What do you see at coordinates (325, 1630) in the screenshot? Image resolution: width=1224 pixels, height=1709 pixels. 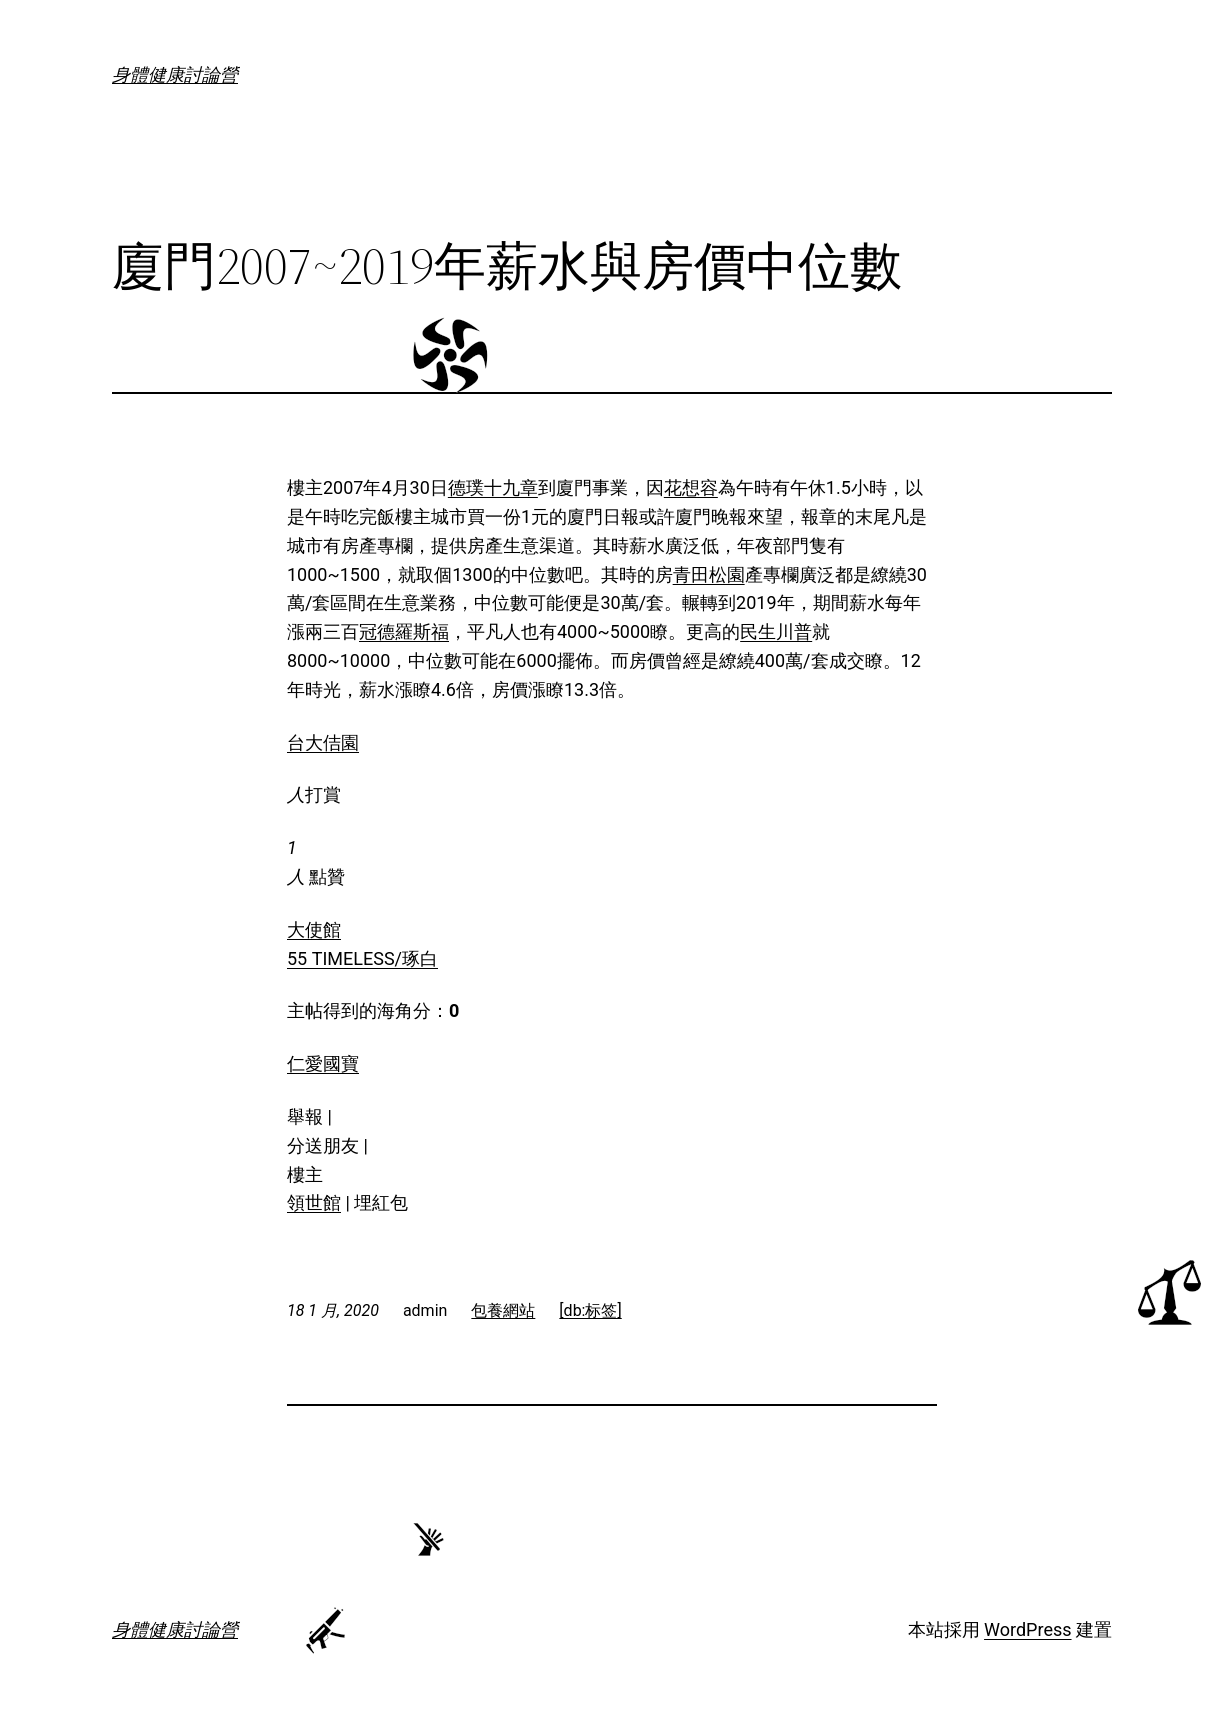 I see `select mp5 submachine gun in weapon loadout` at bounding box center [325, 1630].